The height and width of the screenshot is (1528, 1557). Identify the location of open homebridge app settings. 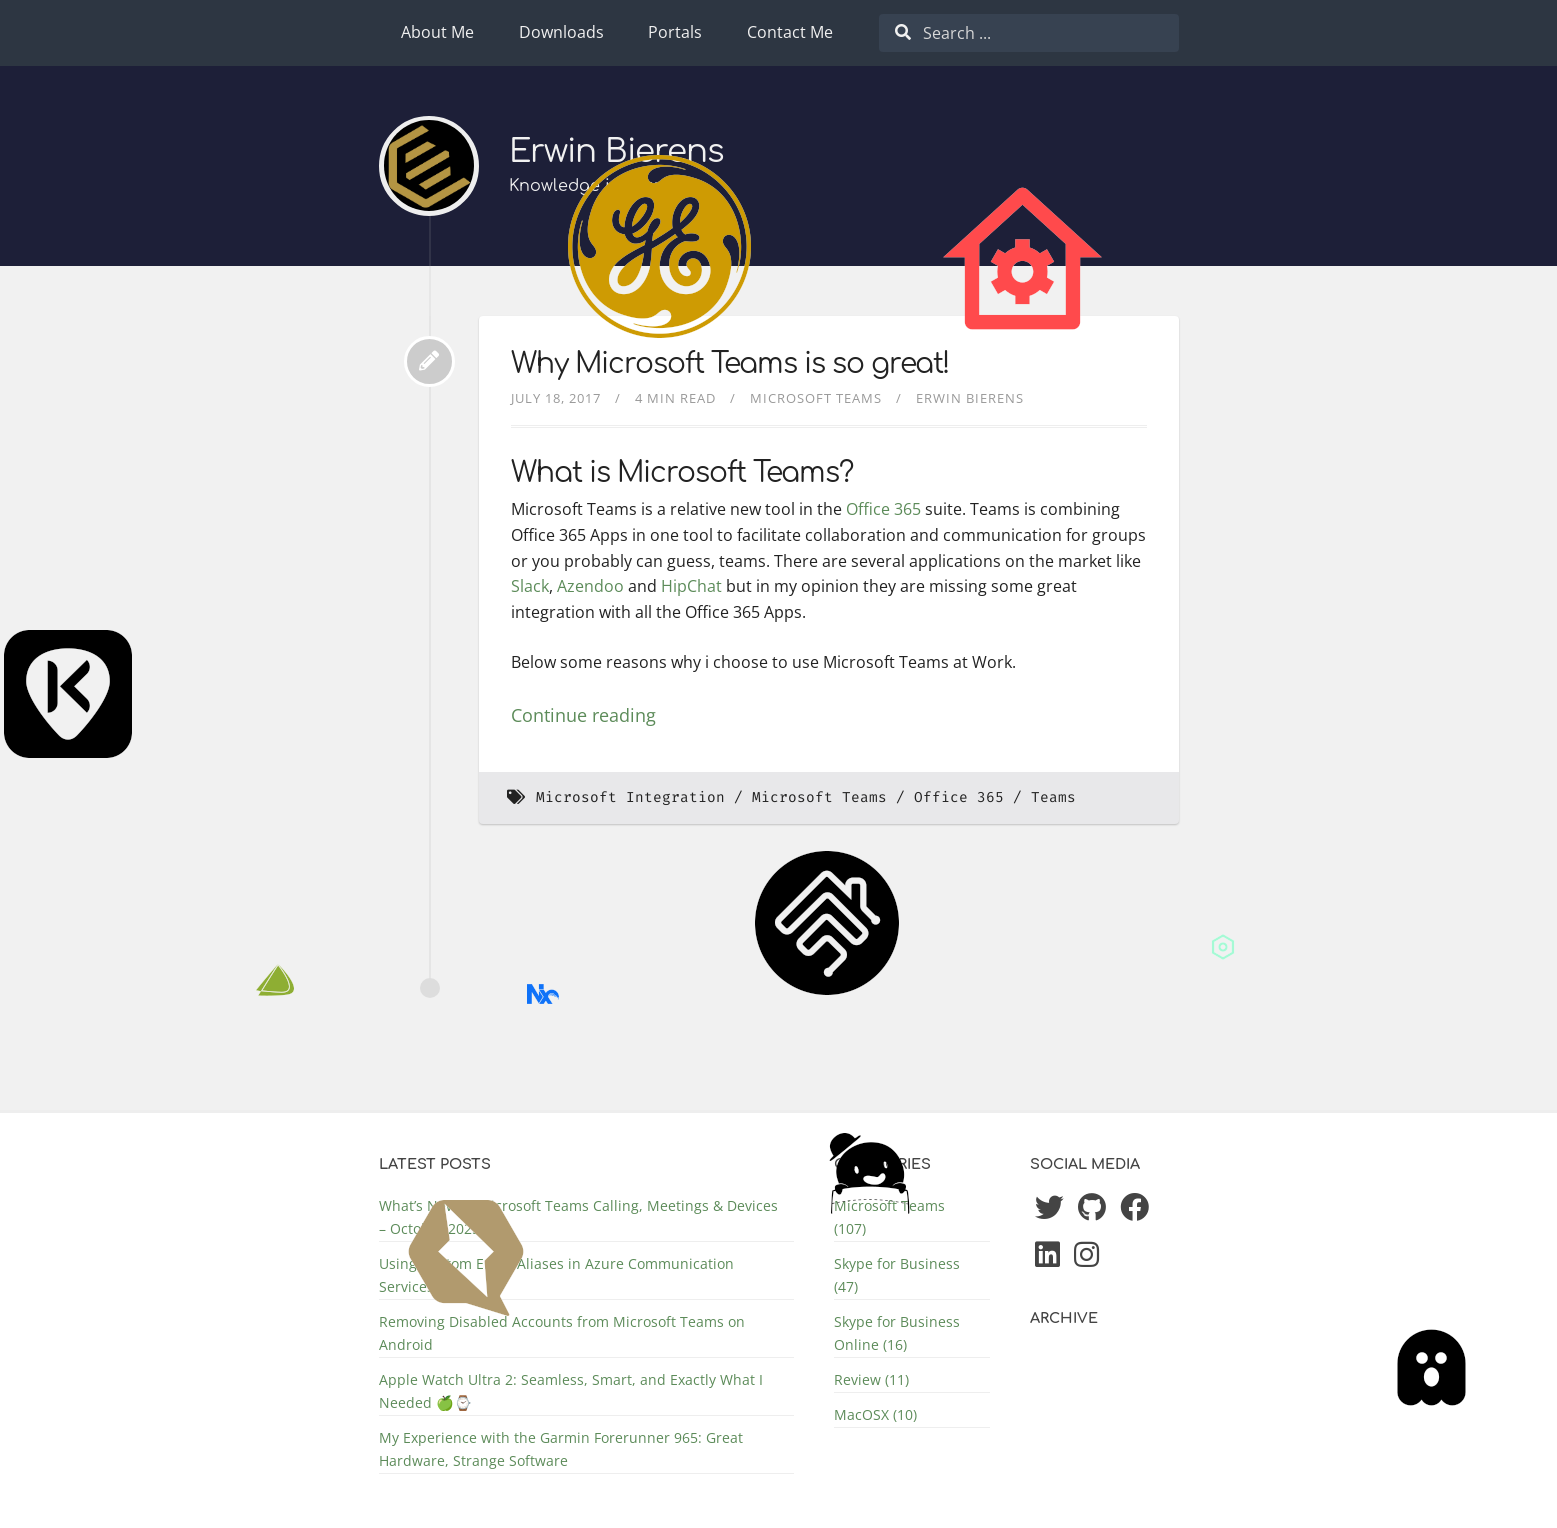
(827, 923).